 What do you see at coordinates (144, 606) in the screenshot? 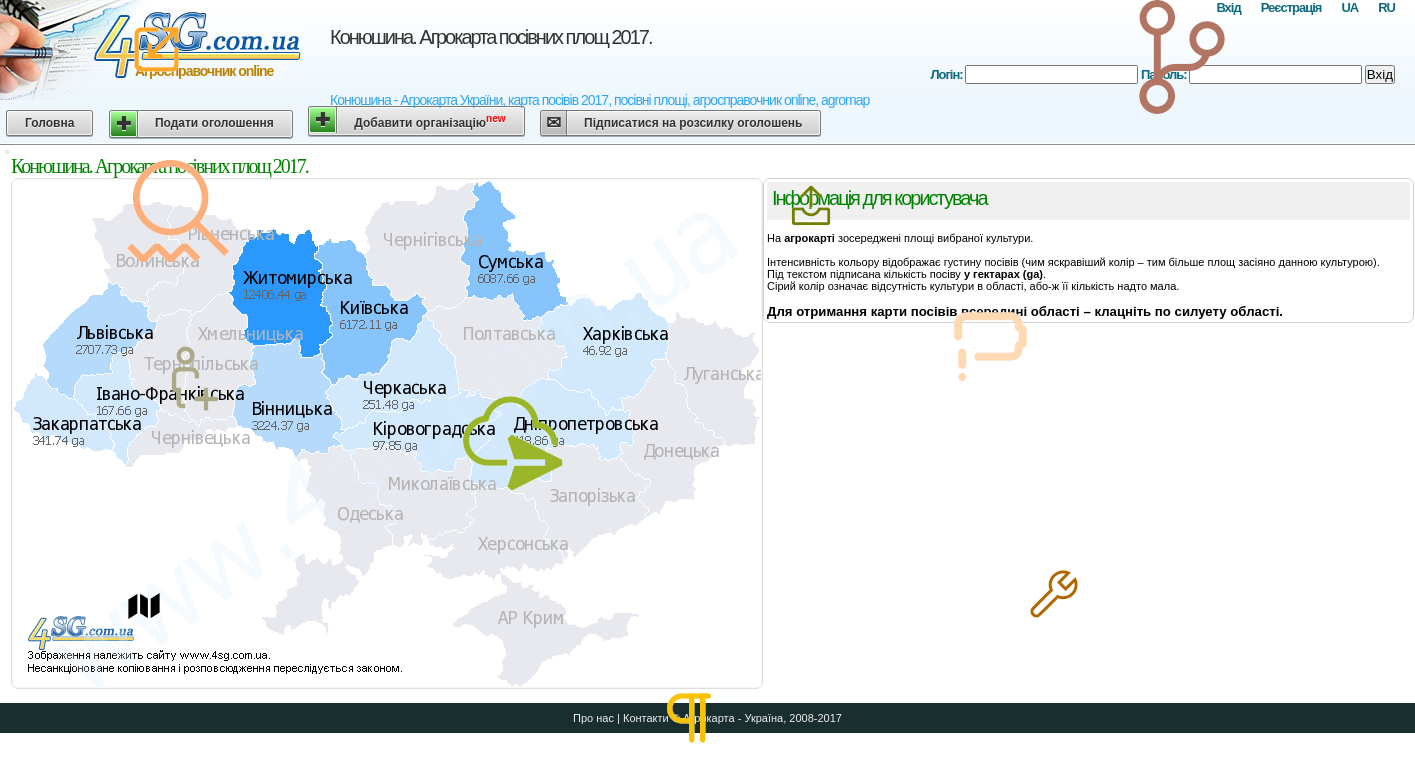
I see `open map view` at bounding box center [144, 606].